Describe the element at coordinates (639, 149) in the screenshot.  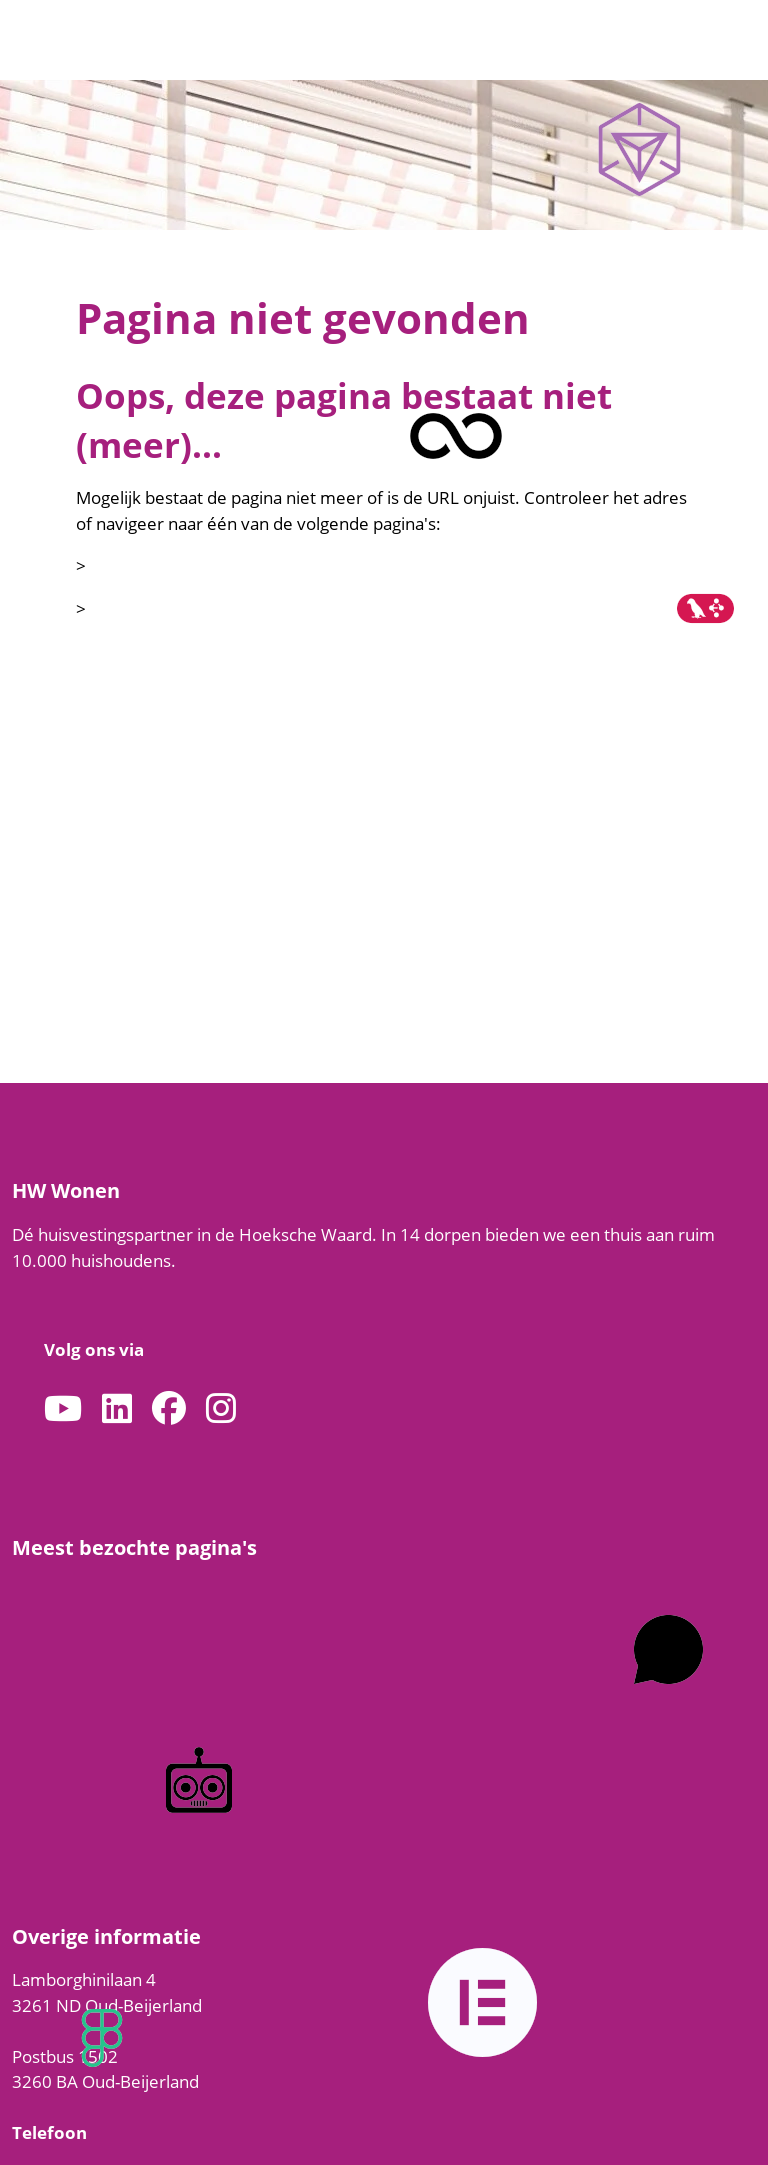
I see `open the Ingress app` at that location.